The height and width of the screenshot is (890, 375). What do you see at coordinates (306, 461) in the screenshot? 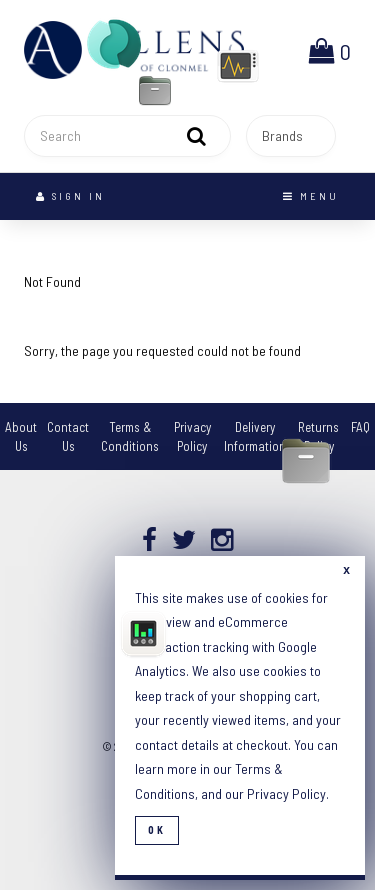
I see `open the Nautilus file manager` at bounding box center [306, 461].